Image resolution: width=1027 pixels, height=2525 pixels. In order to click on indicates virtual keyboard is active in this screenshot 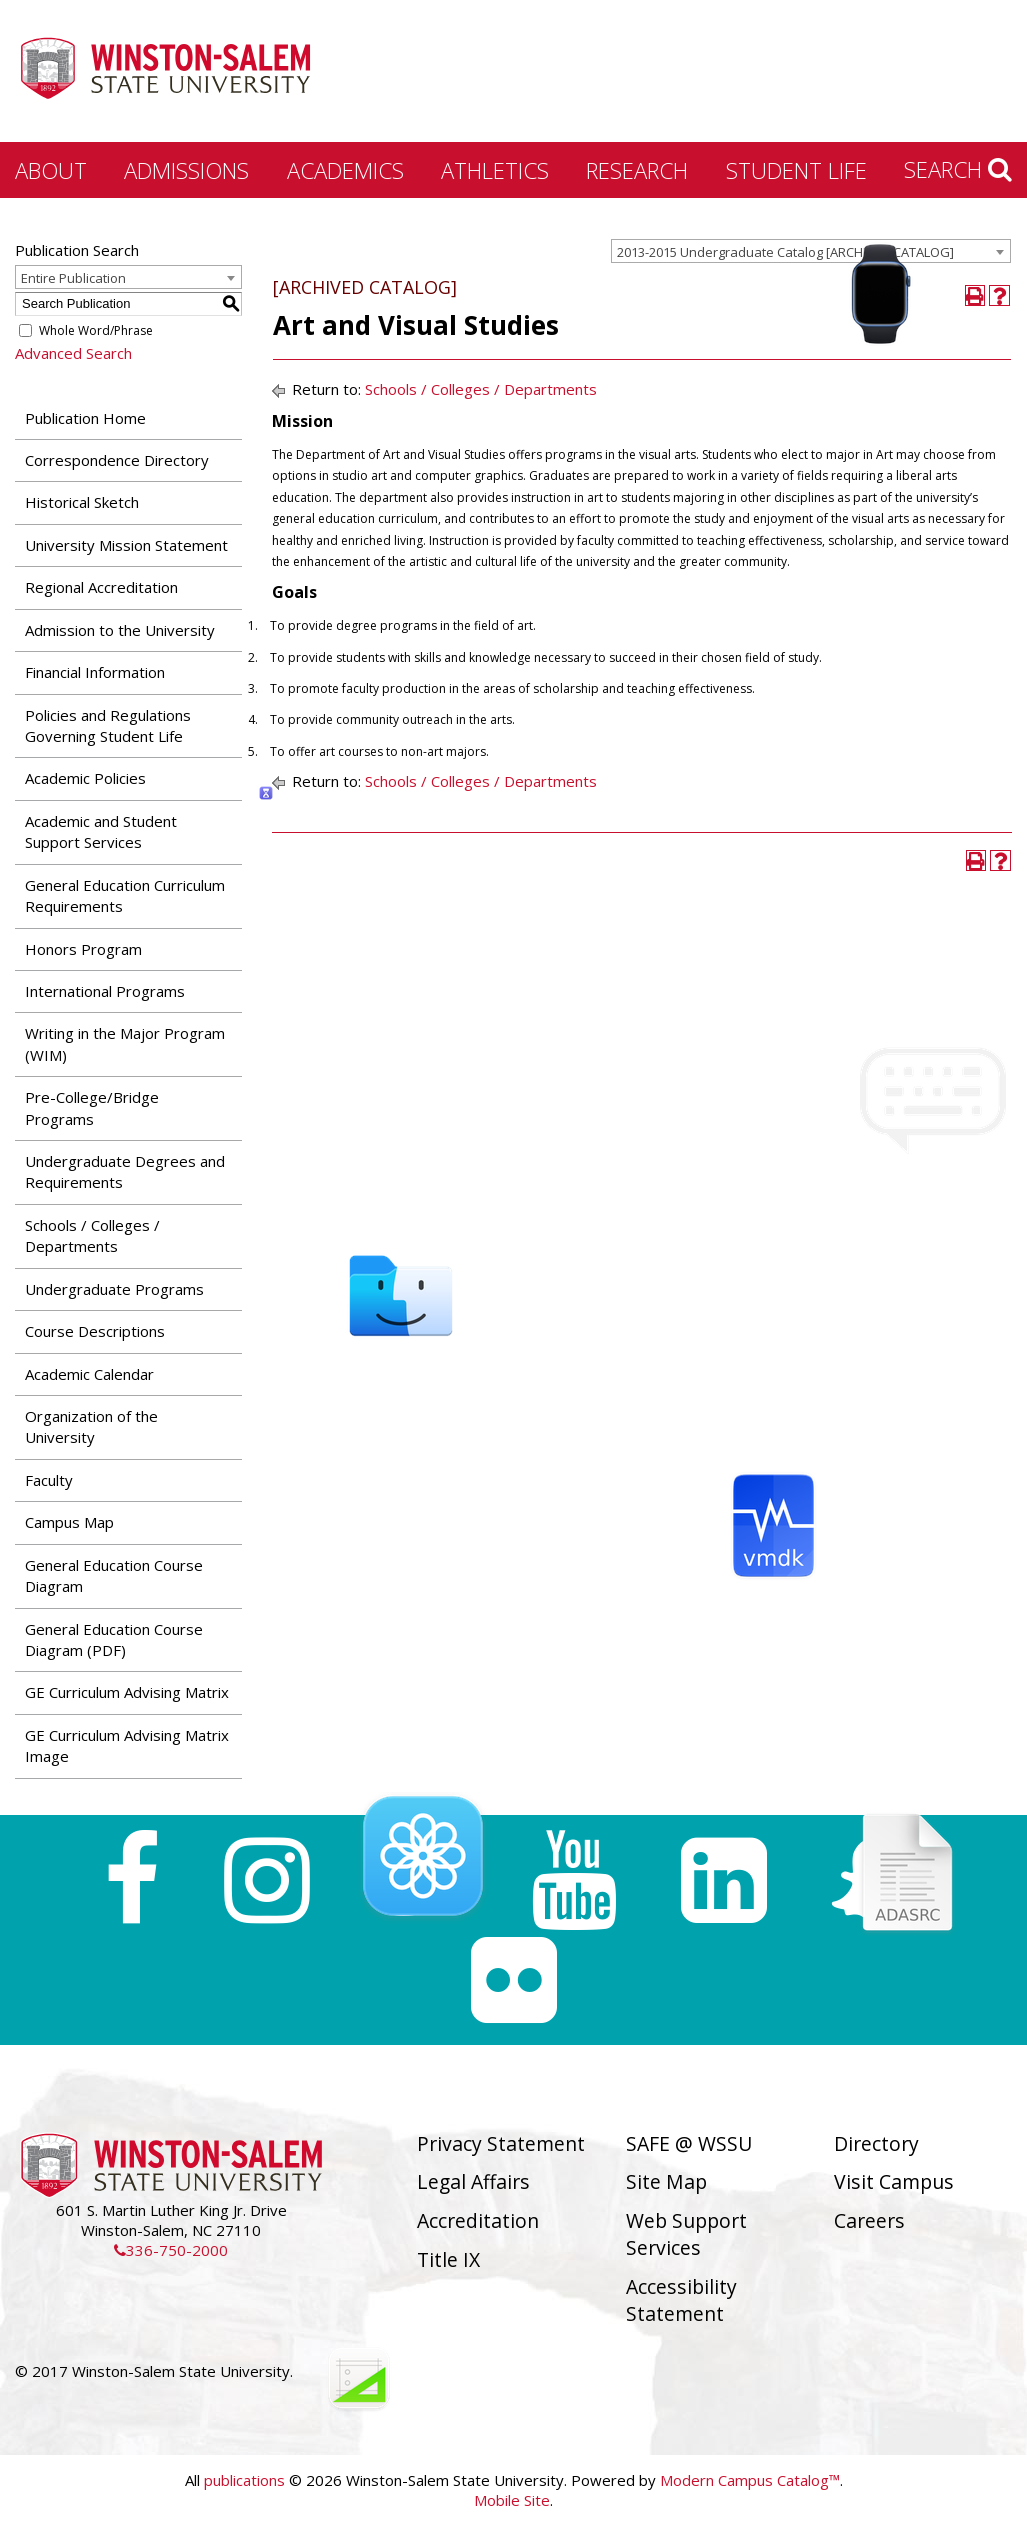, I will do `click(933, 1101)`.